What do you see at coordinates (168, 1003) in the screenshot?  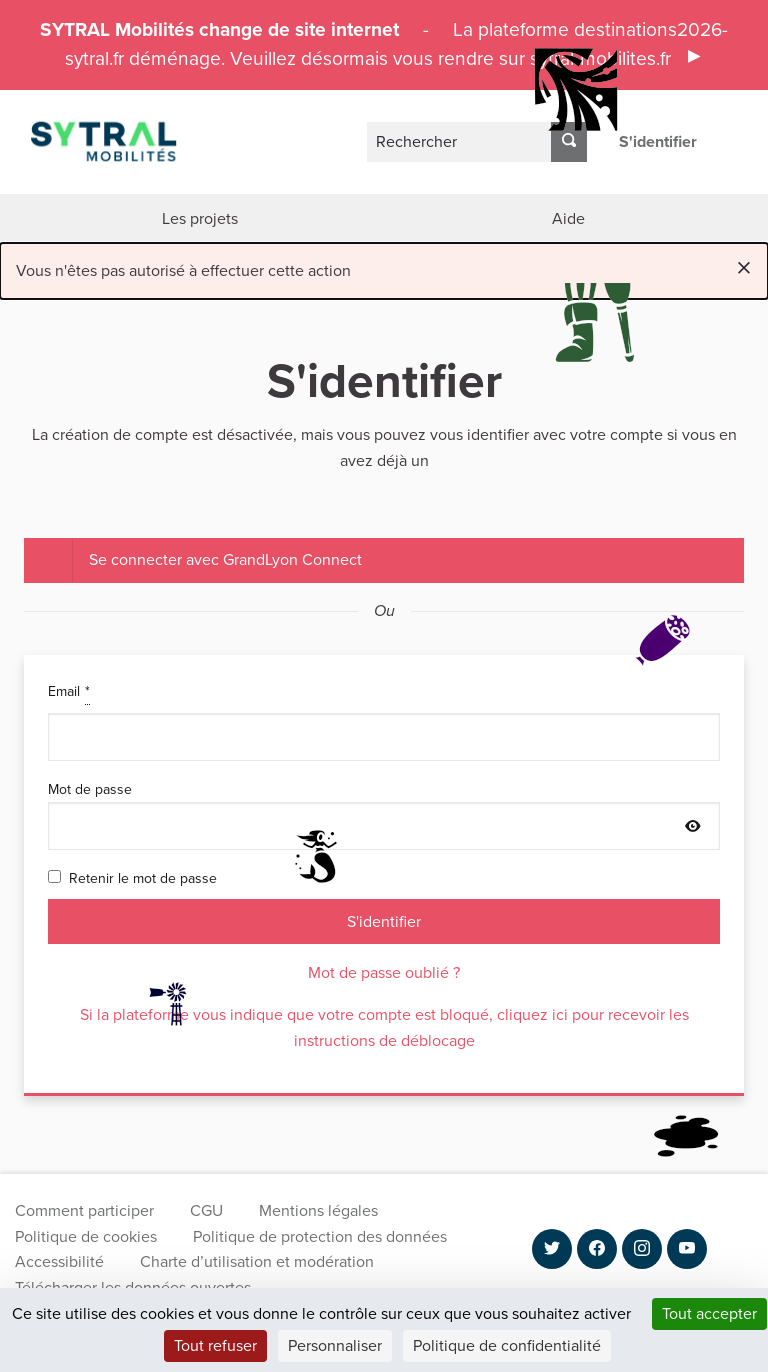 I see `windmill or wind pump structure icon` at bounding box center [168, 1003].